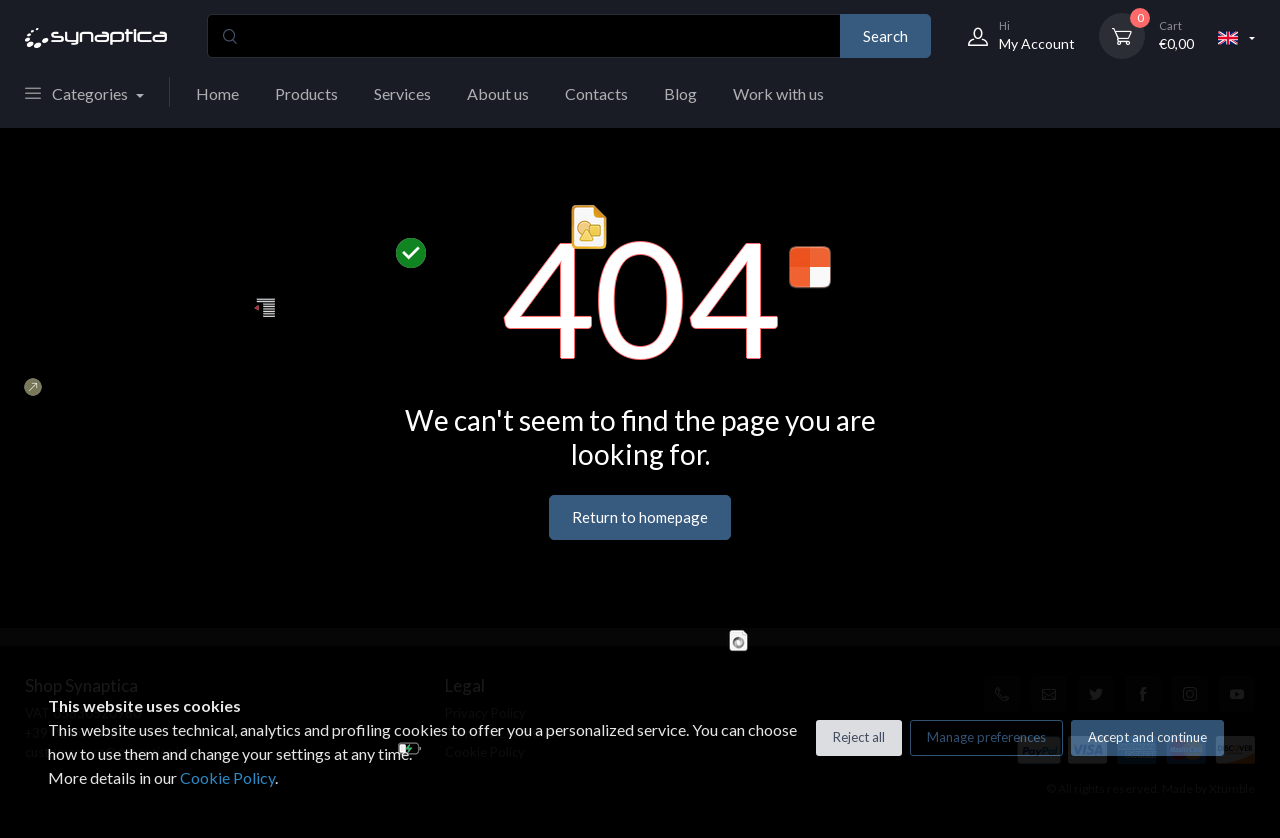 The image size is (1280, 838). I want to click on indicates a JSON file type, so click(738, 640).